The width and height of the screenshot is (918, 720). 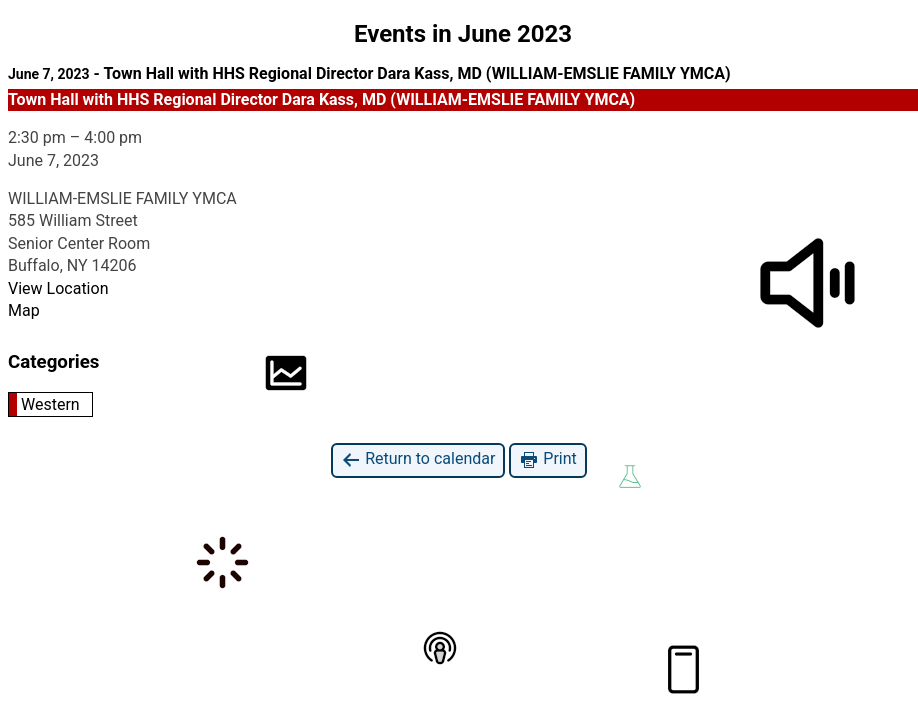 I want to click on view analytics or performance data, so click(x=286, y=373).